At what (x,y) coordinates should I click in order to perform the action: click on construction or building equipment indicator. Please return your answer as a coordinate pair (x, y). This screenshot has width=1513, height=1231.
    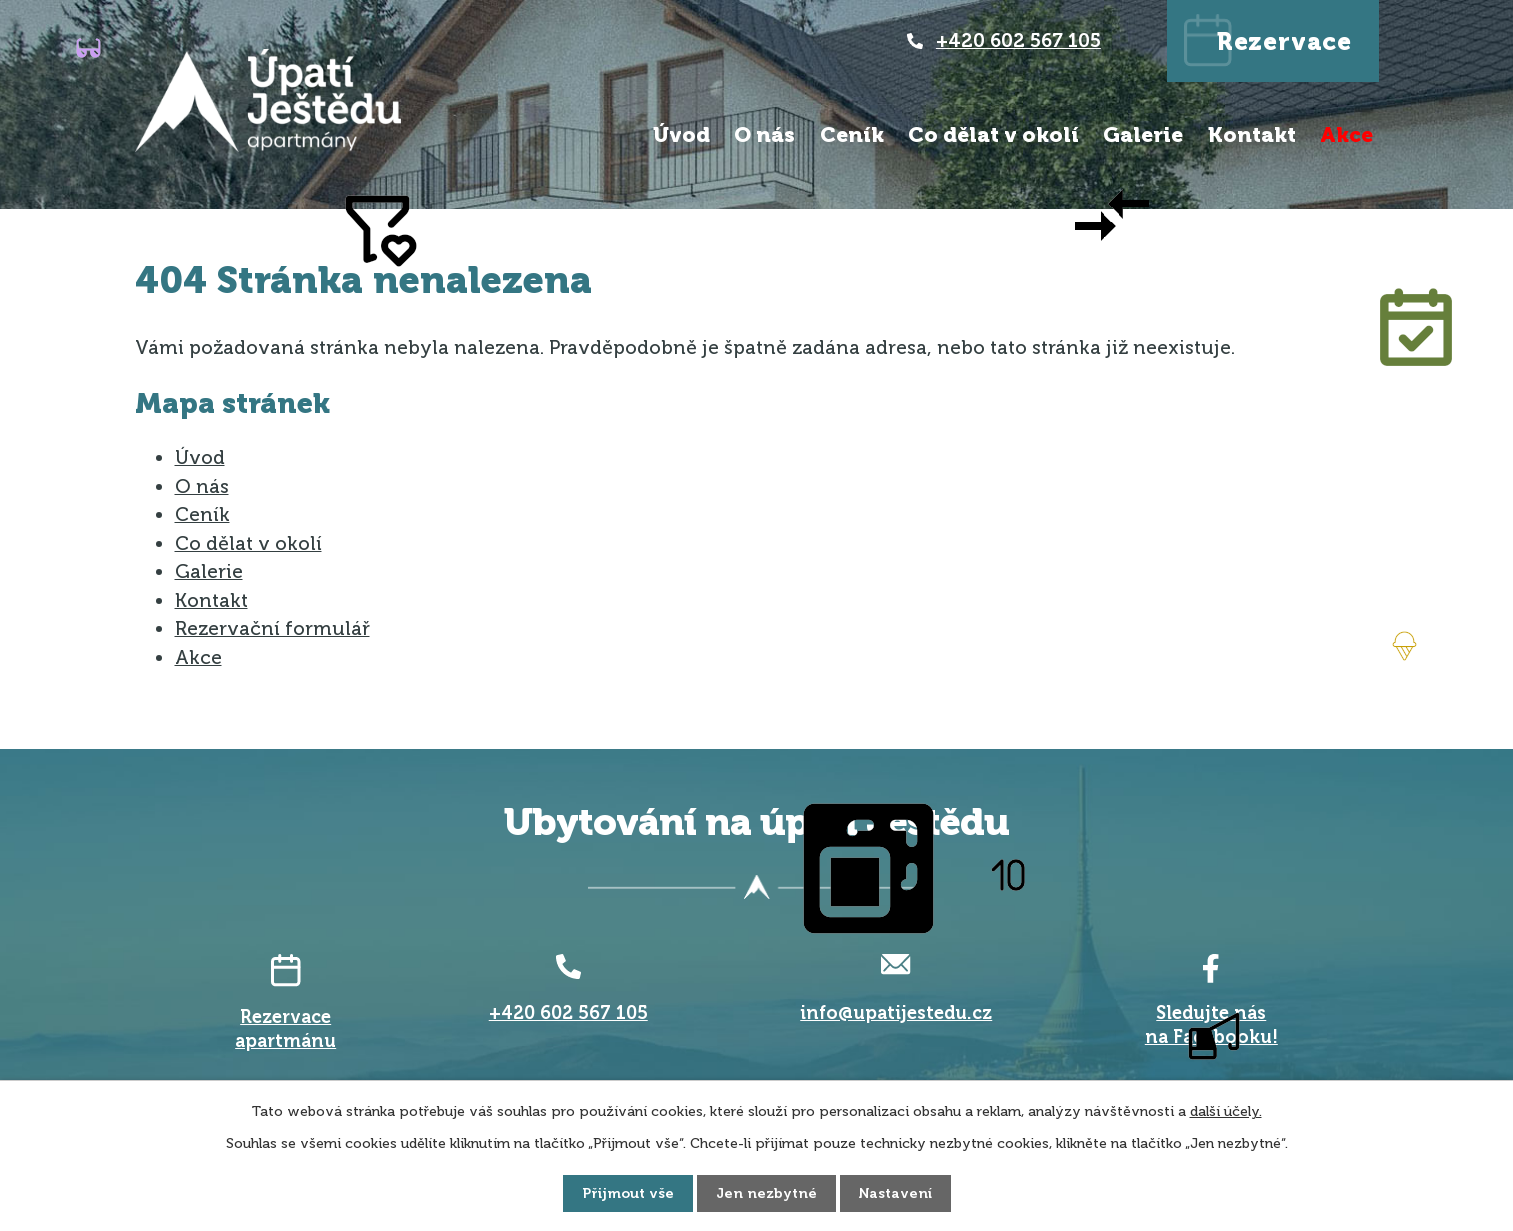
    Looking at the image, I should click on (1215, 1039).